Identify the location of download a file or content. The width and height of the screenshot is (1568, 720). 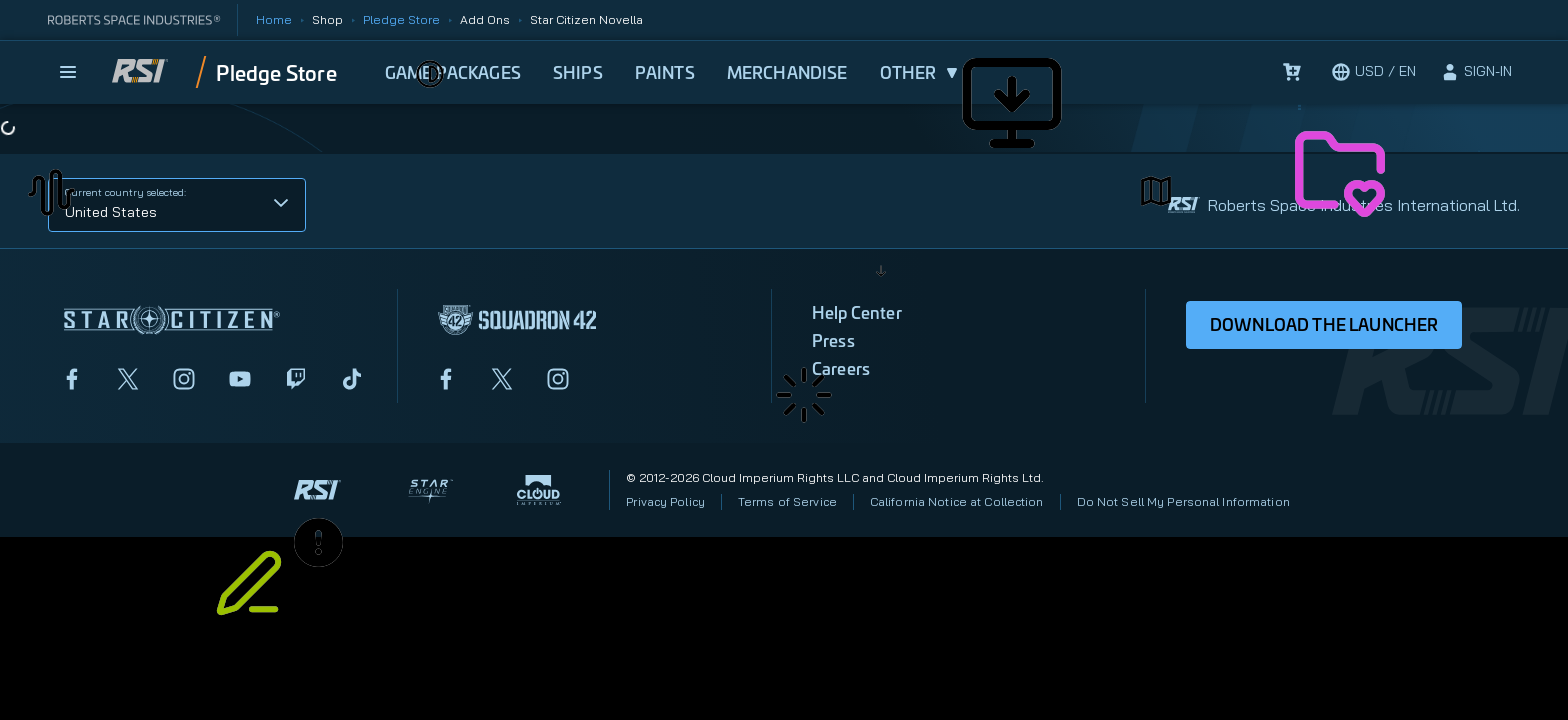
(881, 271).